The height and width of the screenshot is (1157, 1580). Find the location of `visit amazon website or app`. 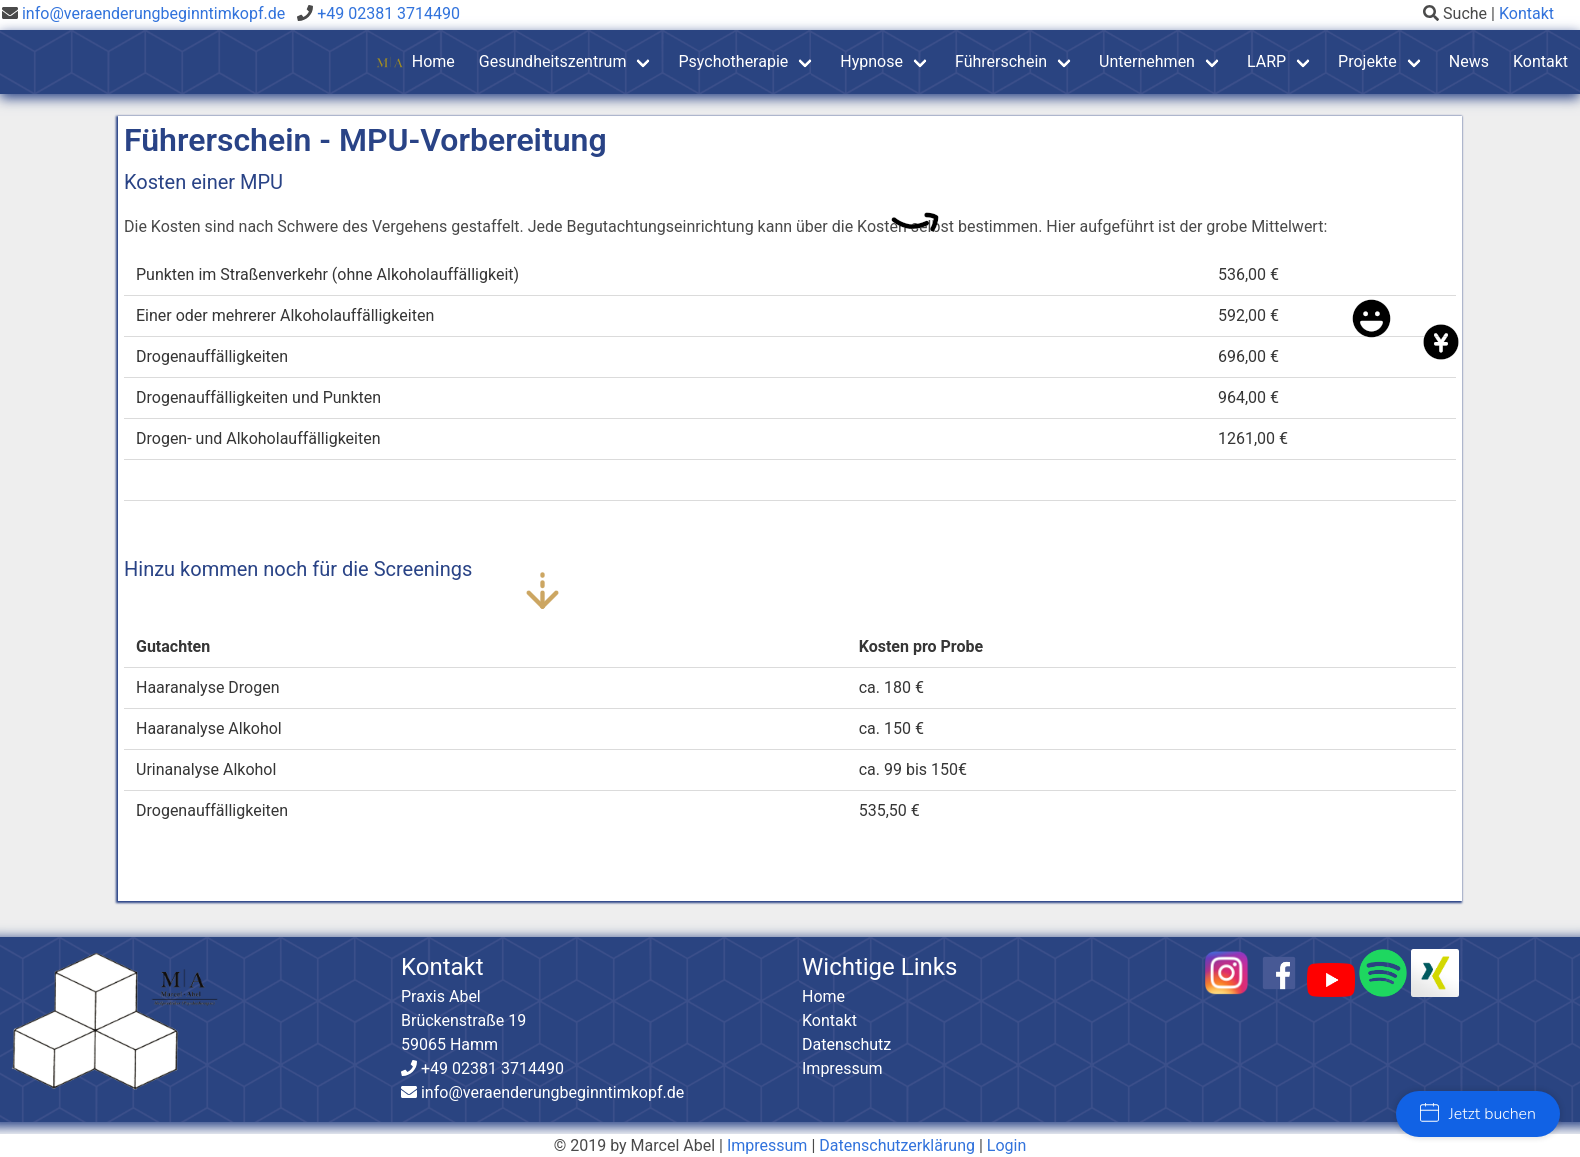

visit amazon website or app is located at coordinates (915, 222).